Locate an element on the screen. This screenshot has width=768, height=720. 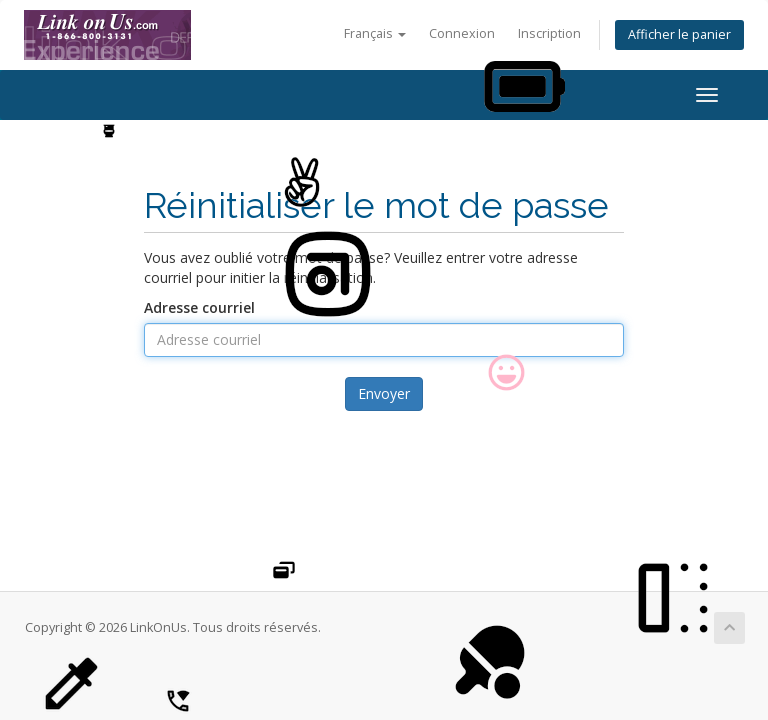
visit angellist profile or website is located at coordinates (302, 182).